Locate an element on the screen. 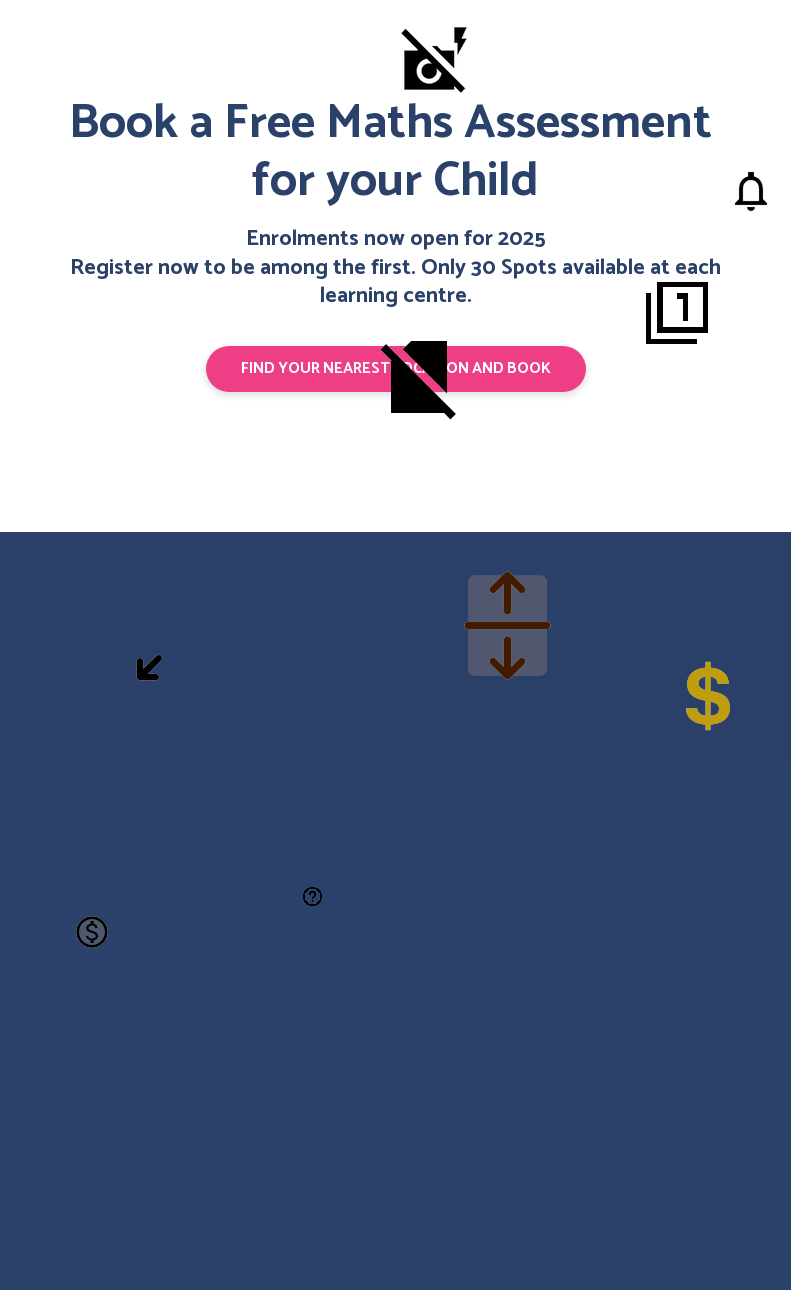 This screenshot has width=791, height=1290. view prices in US dollars is located at coordinates (708, 696).